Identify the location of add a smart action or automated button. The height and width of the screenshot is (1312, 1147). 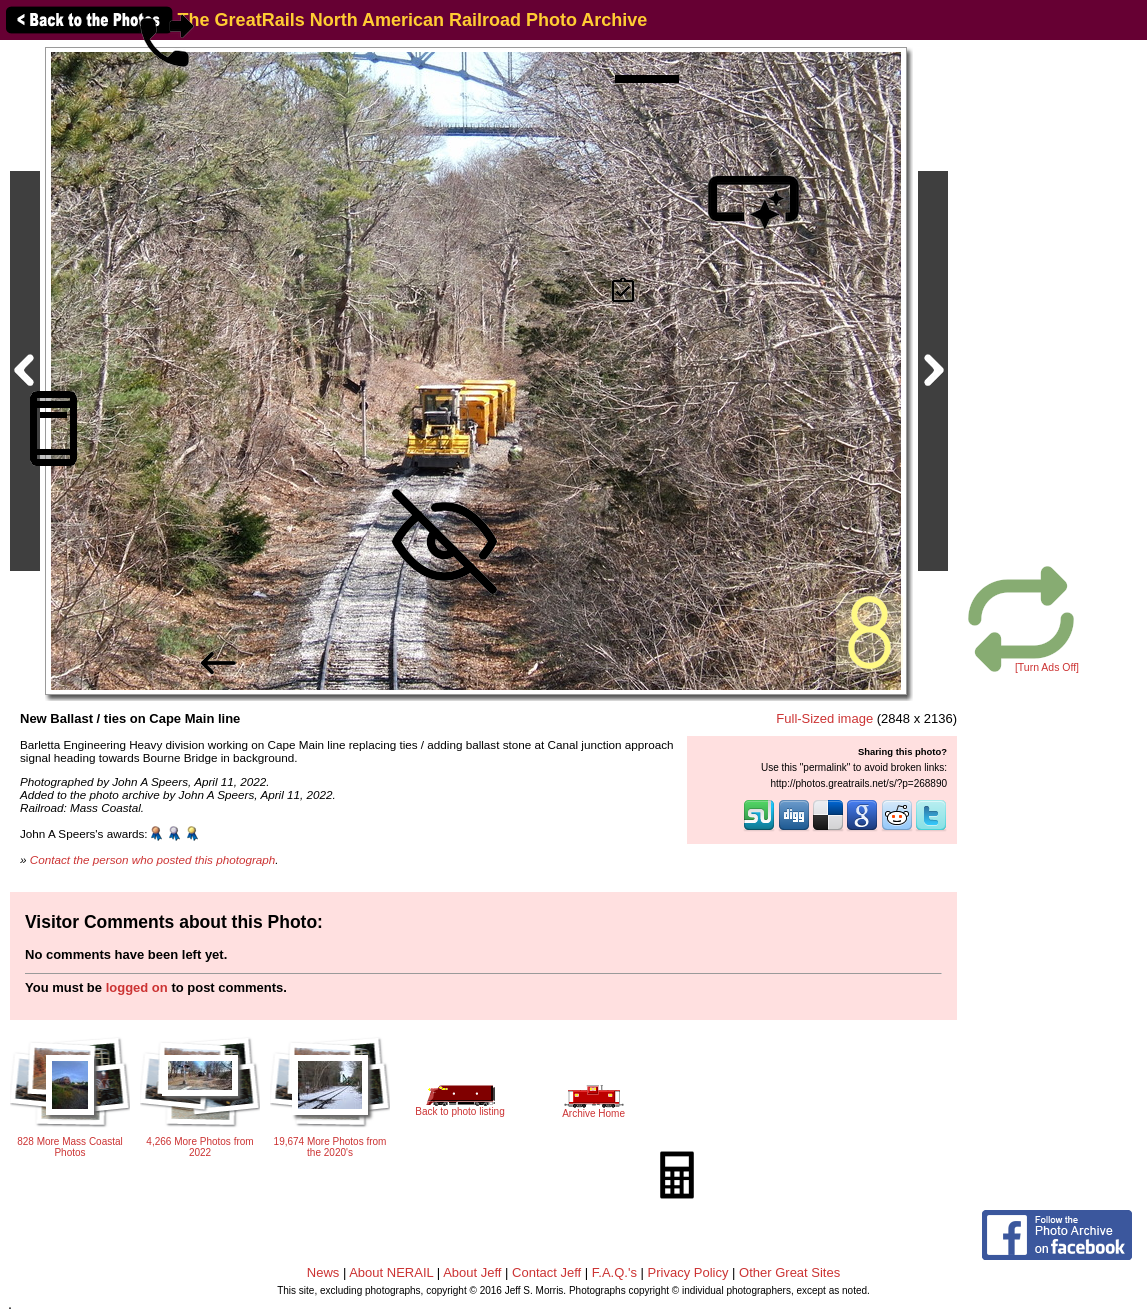
(753, 198).